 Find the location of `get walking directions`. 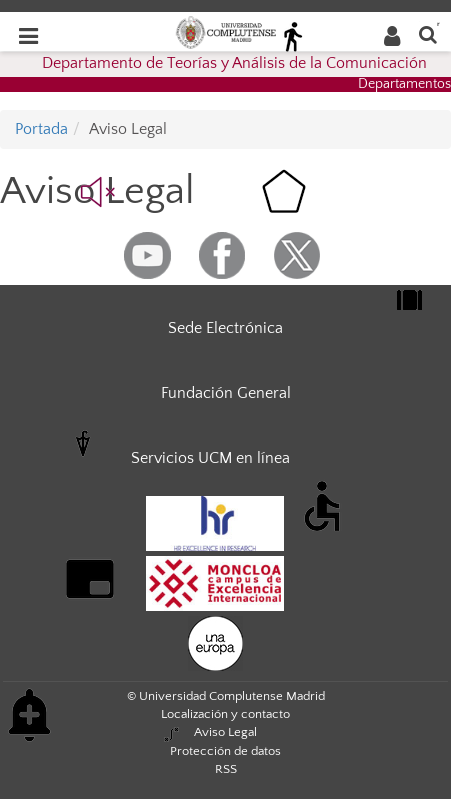

get walking directions is located at coordinates (292, 36).